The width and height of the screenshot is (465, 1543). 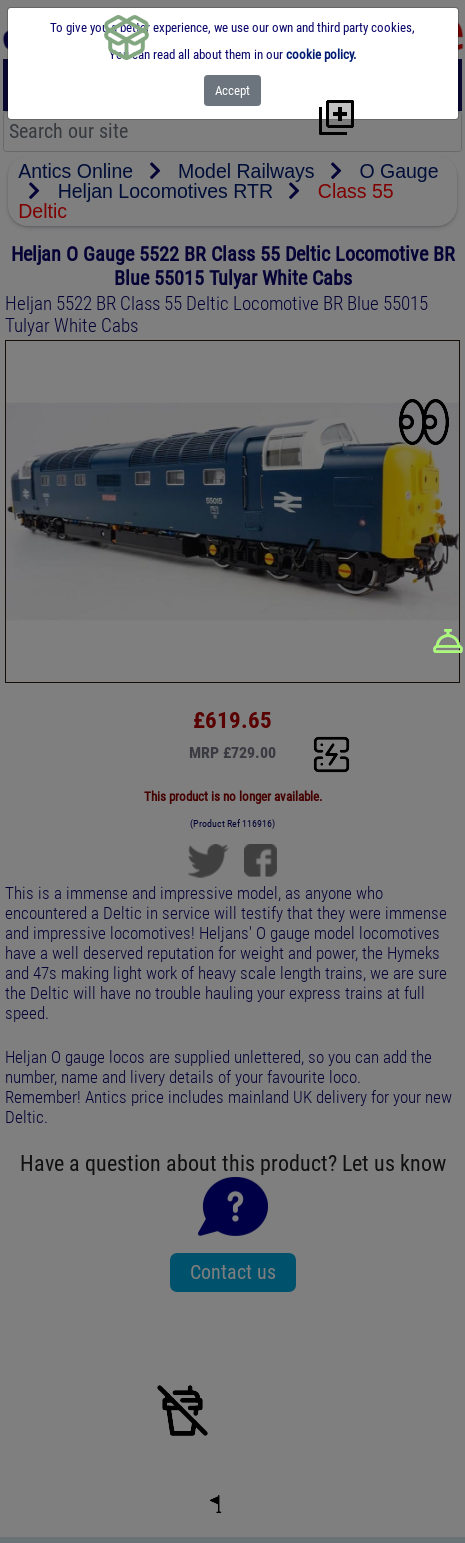 What do you see at coordinates (424, 422) in the screenshot?
I see `view who has seen your content` at bounding box center [424, 422].